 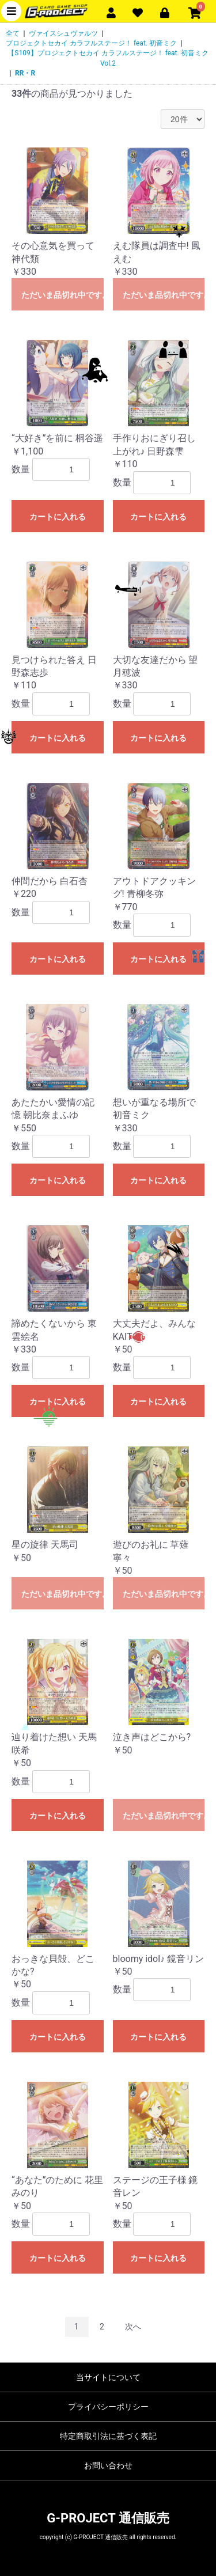 I want to click on view ocean or maritime content, so click(x=46, y=1415).